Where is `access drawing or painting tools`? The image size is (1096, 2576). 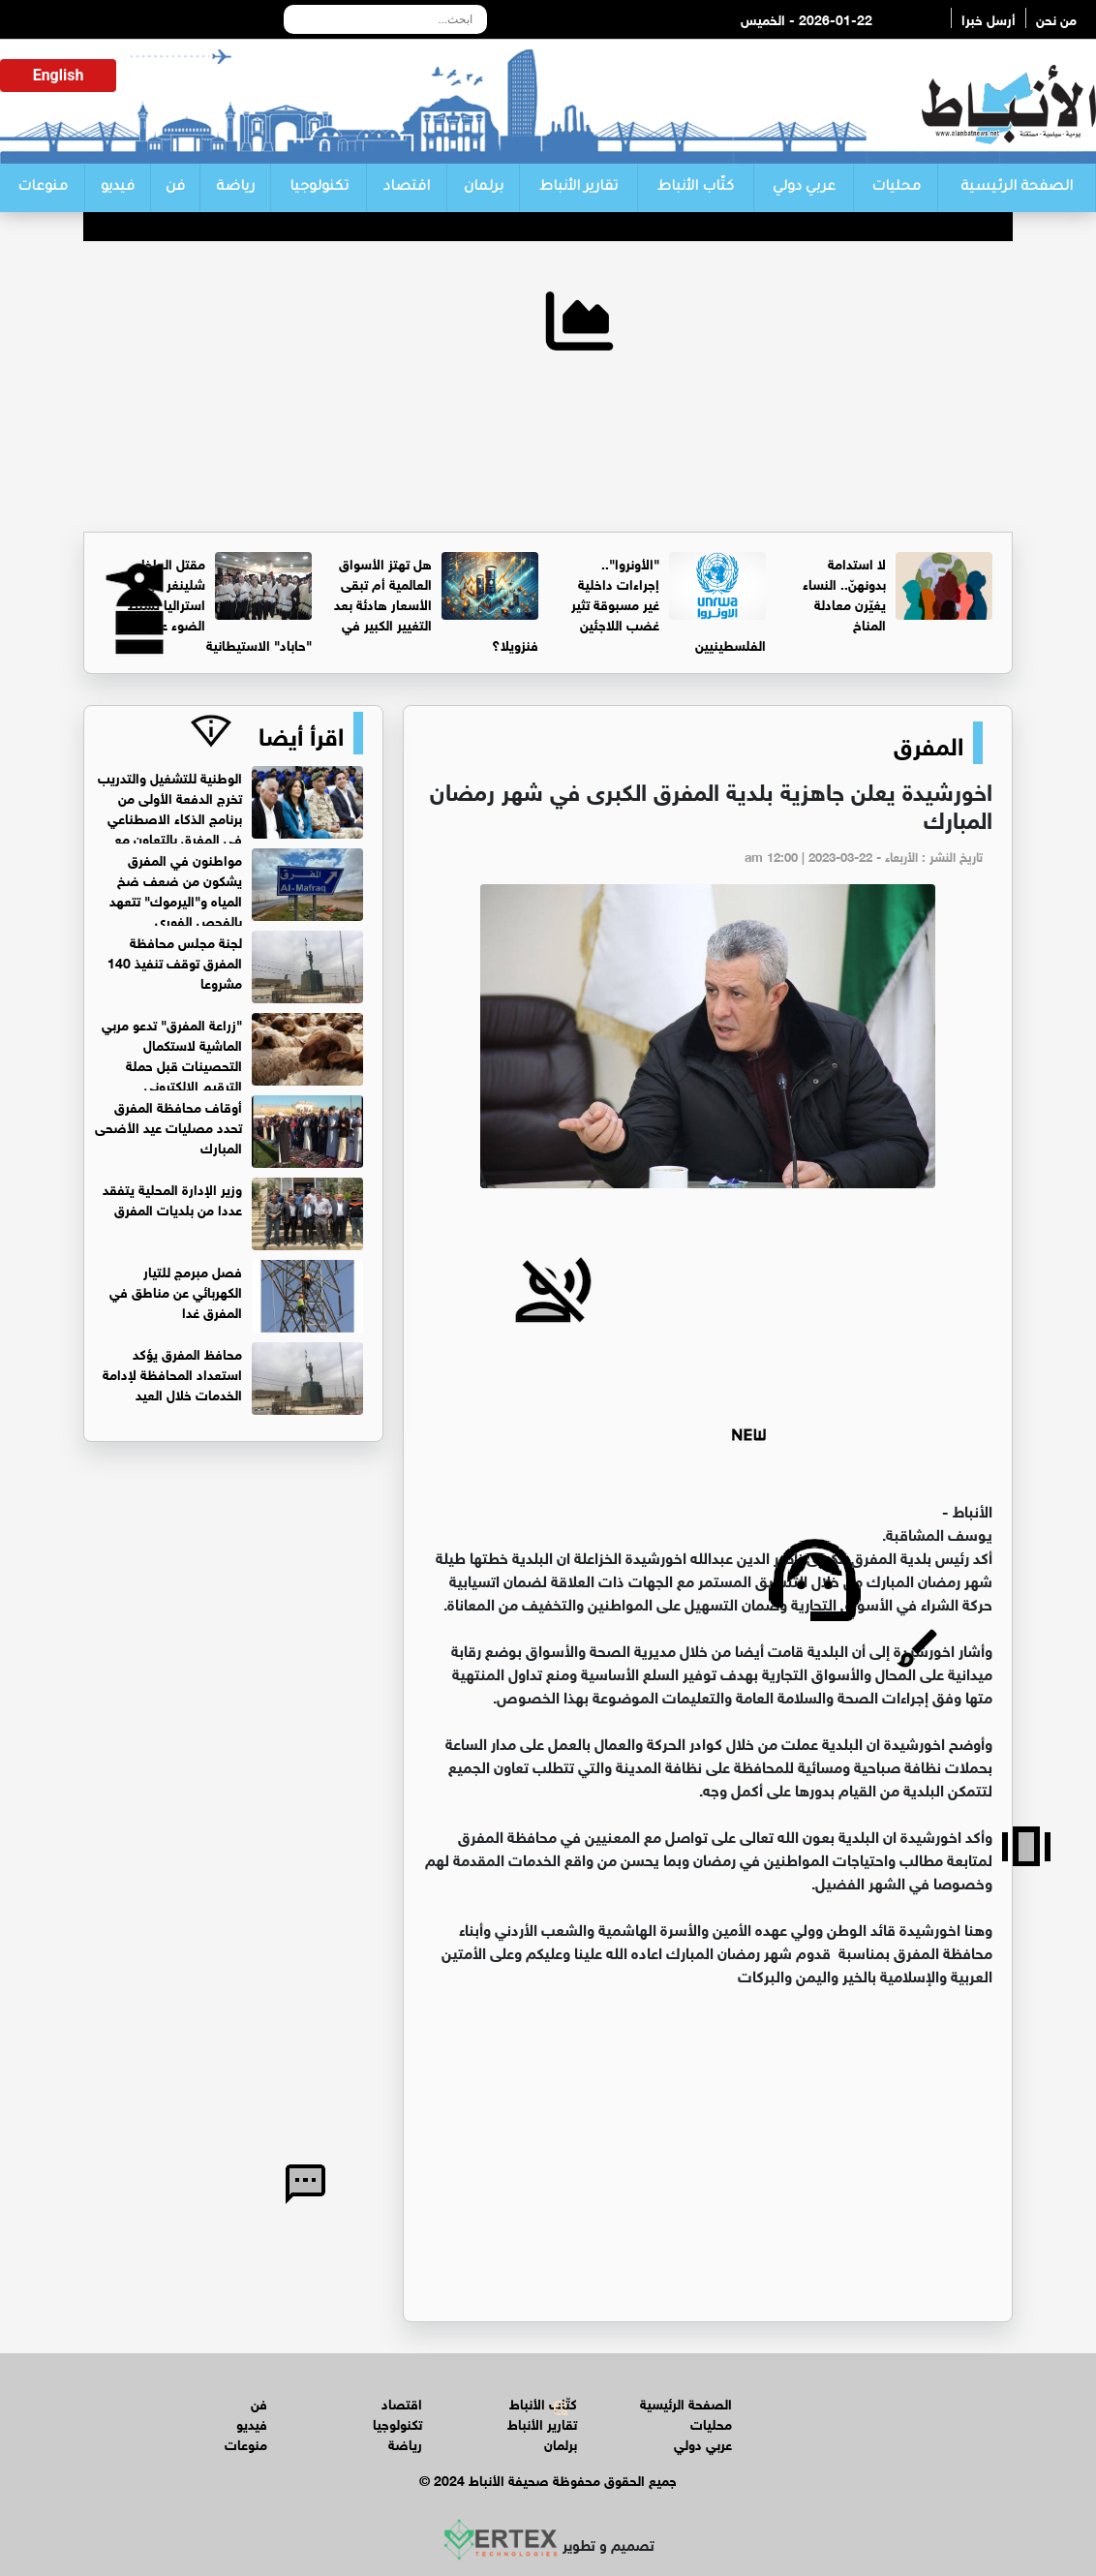
access drawing or painting tools is located at coordinates (918, 1648).